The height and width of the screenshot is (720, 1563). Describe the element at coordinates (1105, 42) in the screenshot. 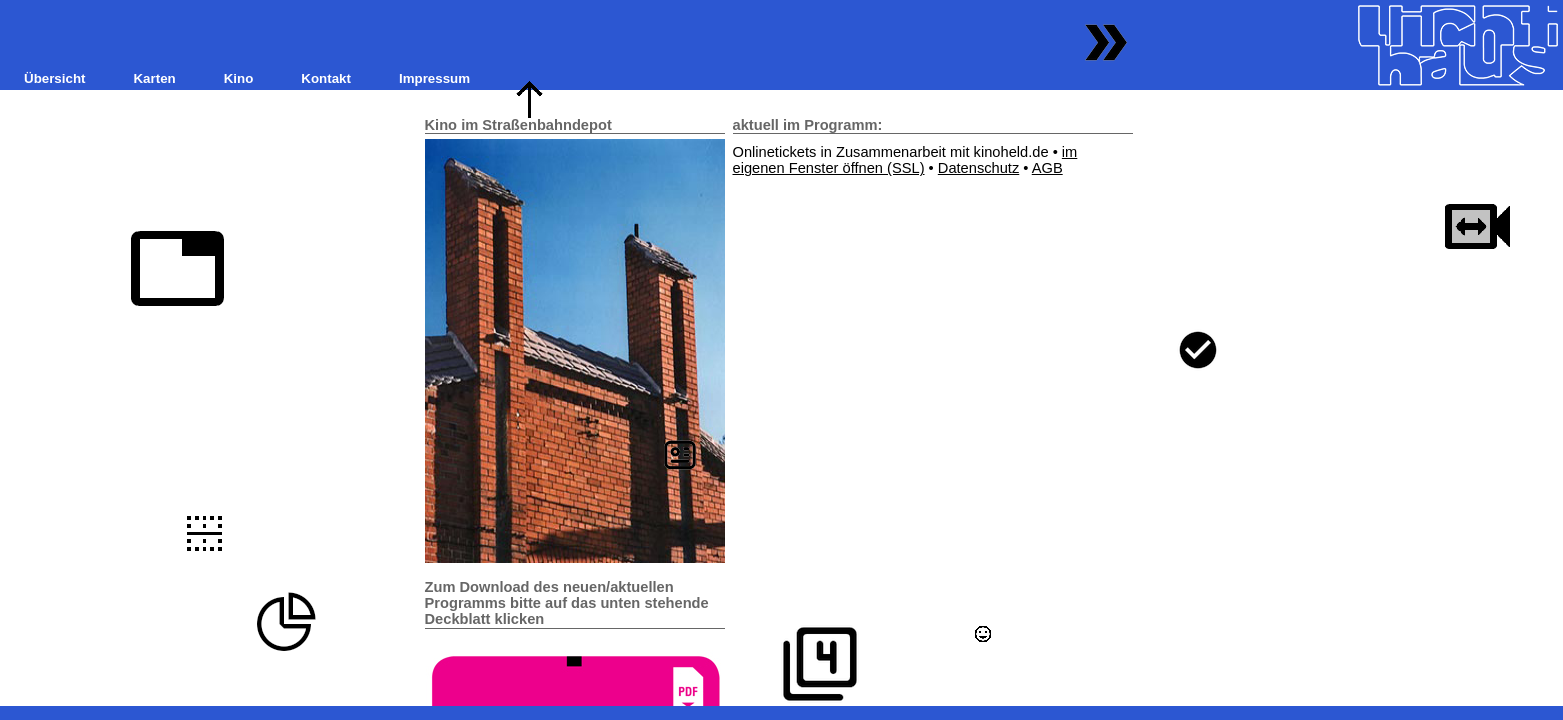

I see `skip forward or advance quickly` at that location.